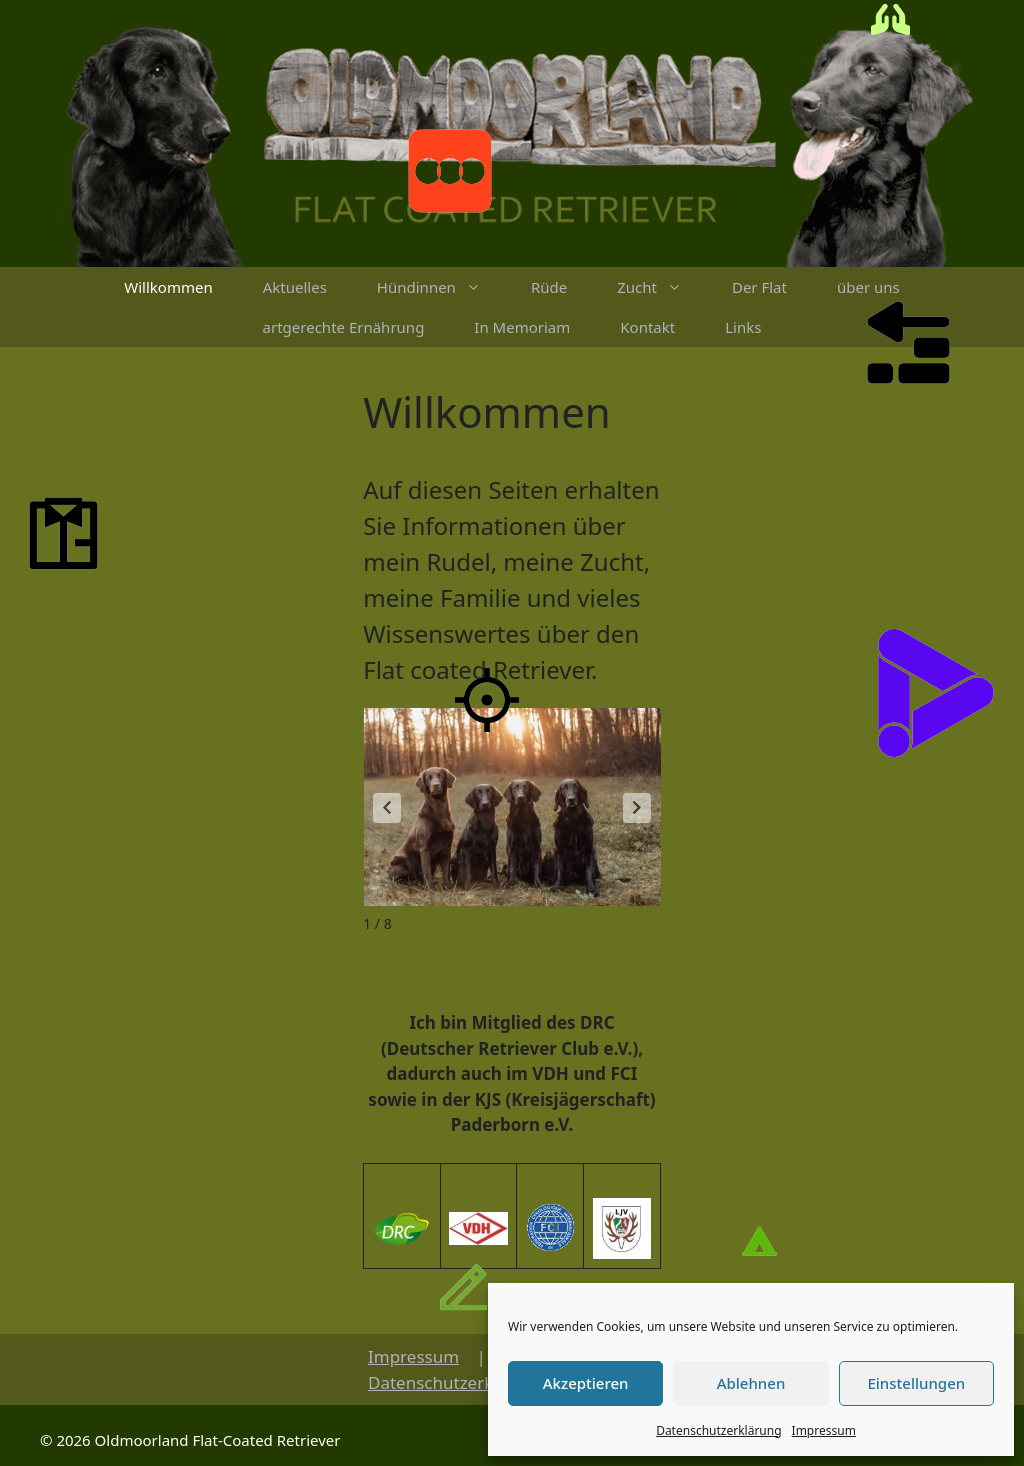 The width and height of the screenshot is (1024, 1466). What do you see at coordinates (487, 700) in the screenshot?
I see `focus on a specific area or element` at bounding box center [487, 700].